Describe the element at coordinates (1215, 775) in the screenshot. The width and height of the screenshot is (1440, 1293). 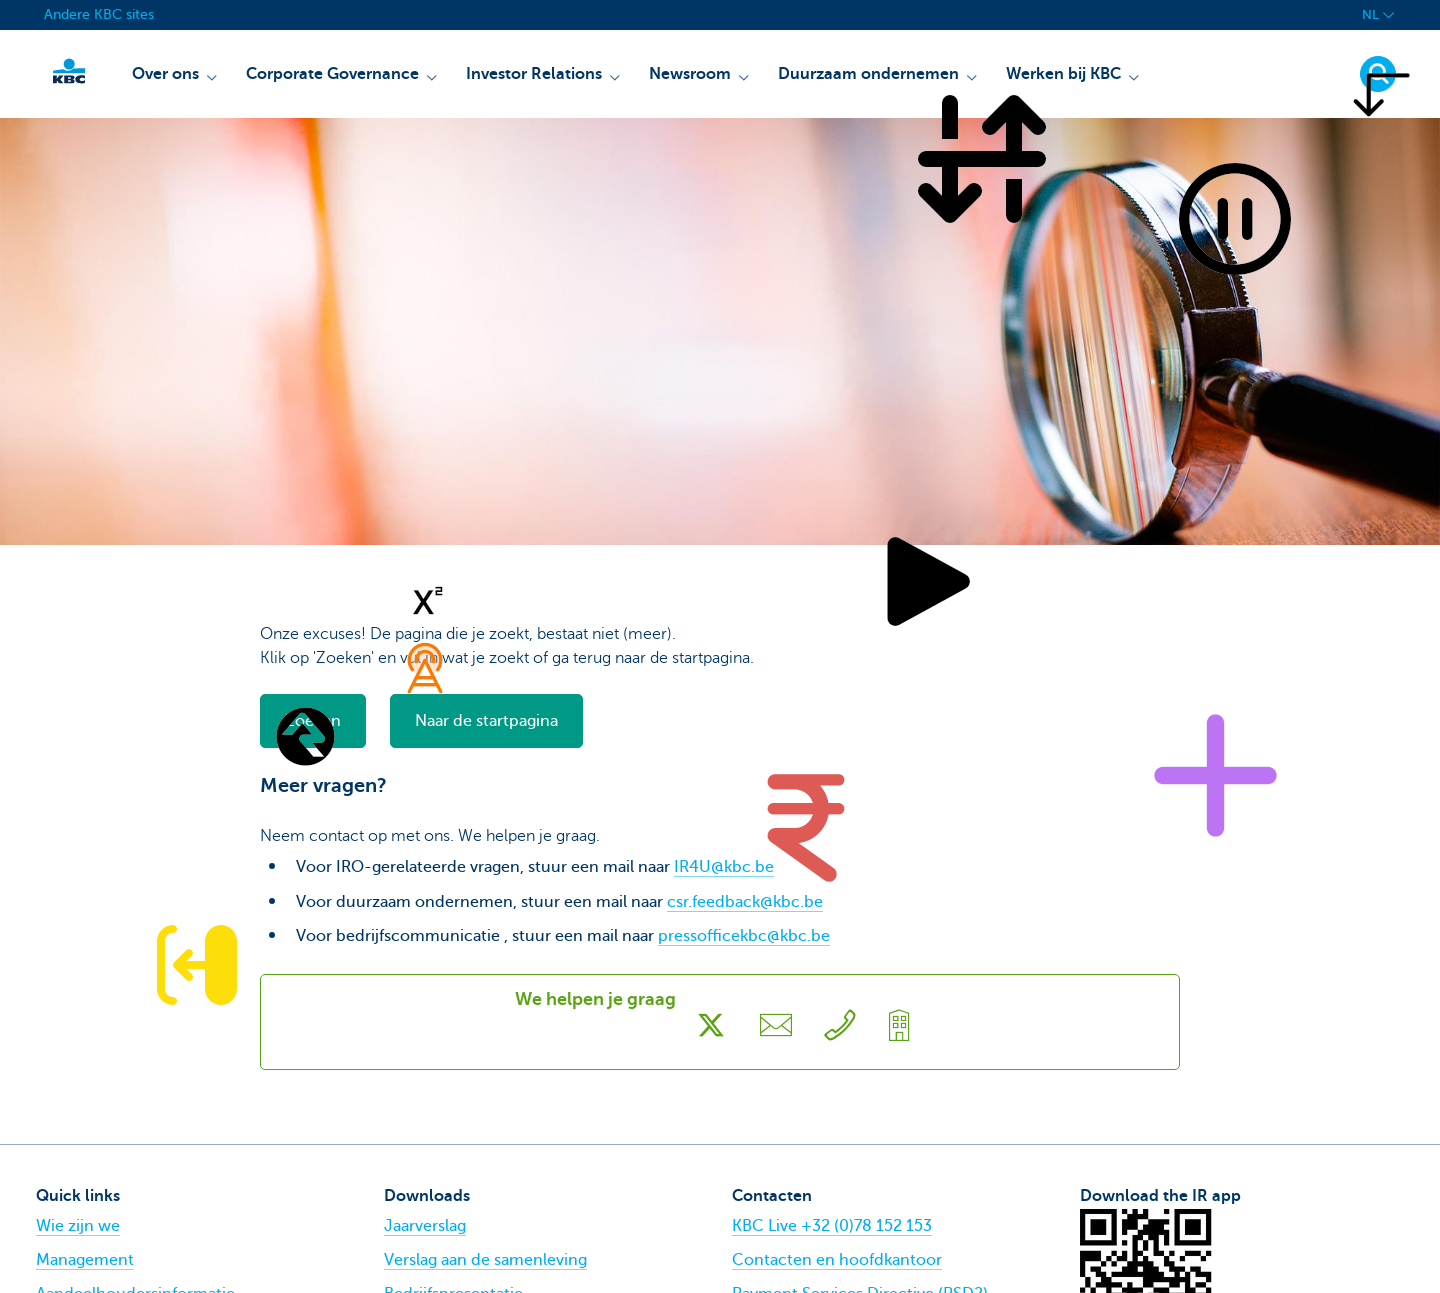
I see `add a new item` at that location.